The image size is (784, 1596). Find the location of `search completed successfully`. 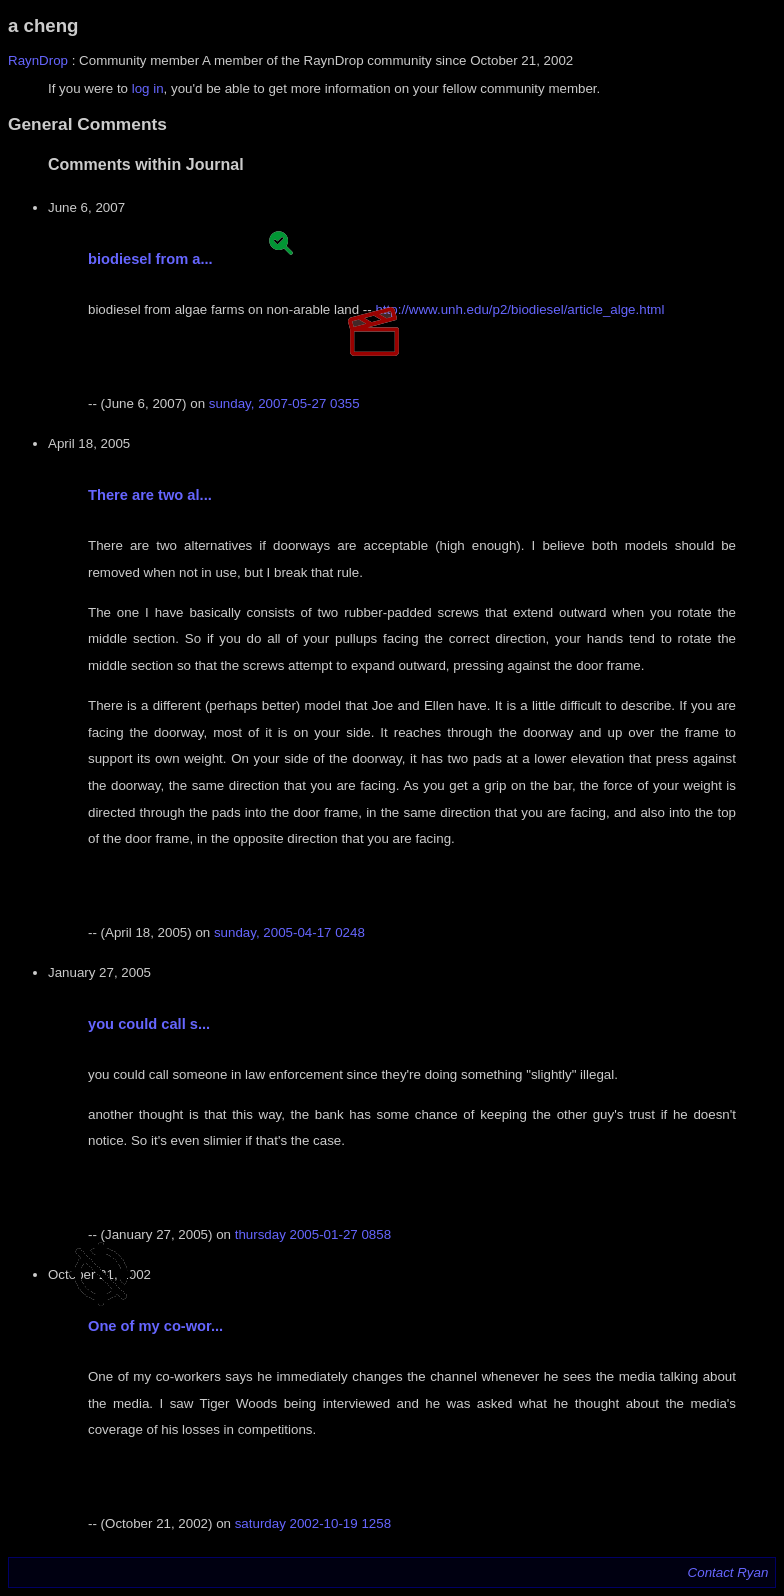

search completed successfully is located at coordinates (281, 243).